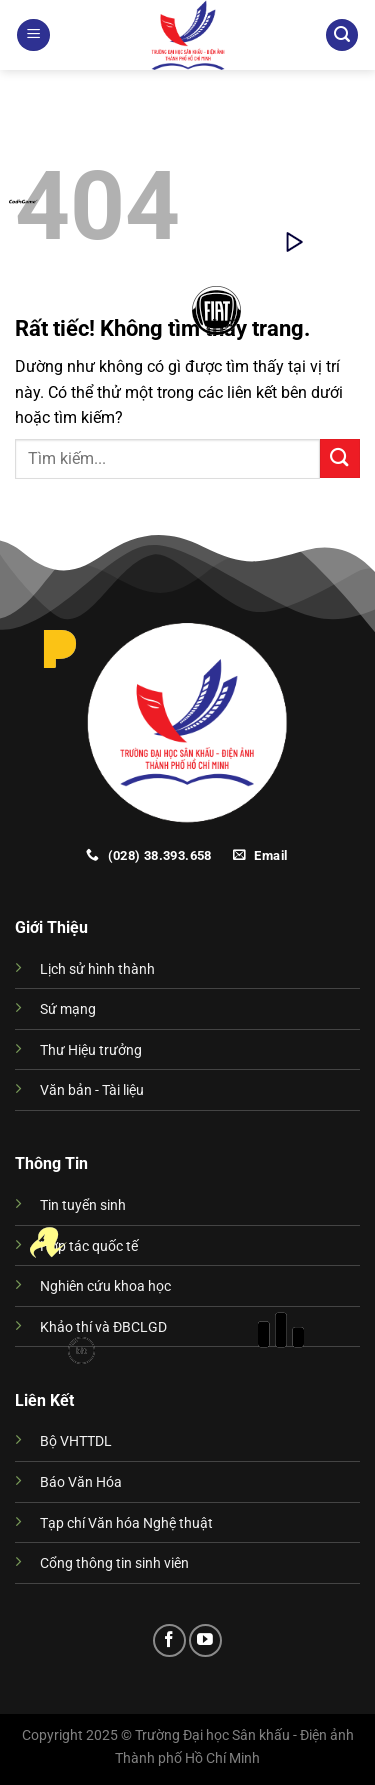 The image size is (375, 1785). I want to click on play media content, so click(293, 242).